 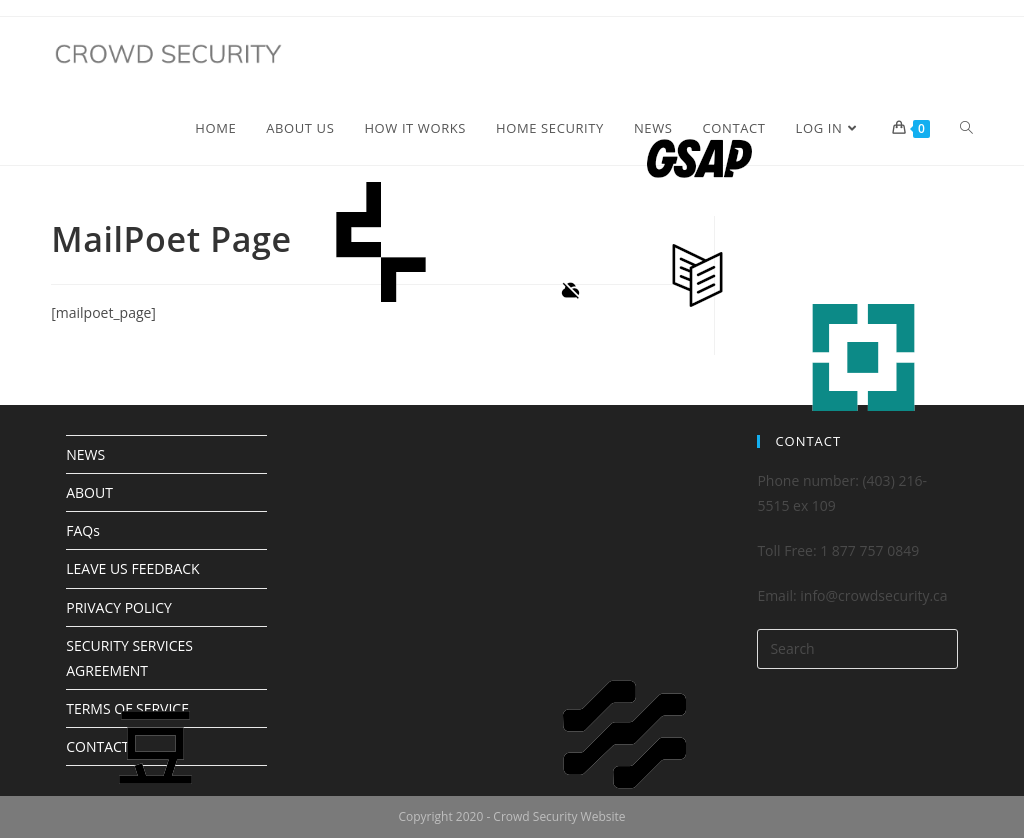 I want to click on open douban app, so click(x=155, y=747).